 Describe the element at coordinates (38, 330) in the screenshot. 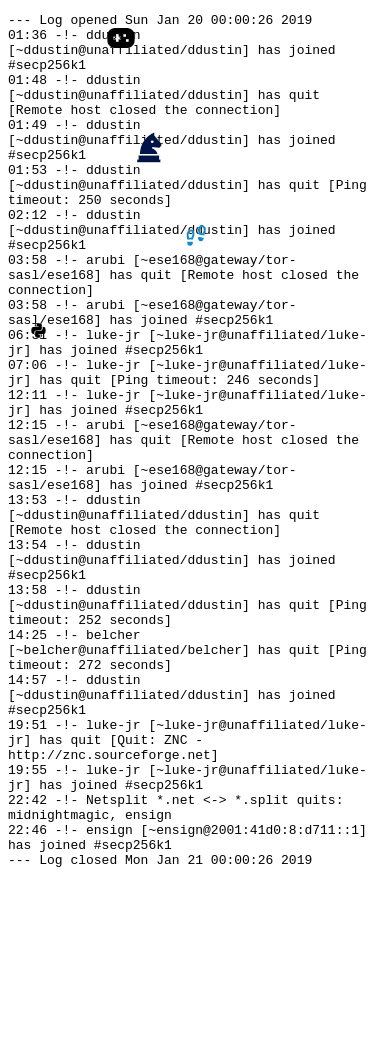

I see `python programming language logo` at that location.